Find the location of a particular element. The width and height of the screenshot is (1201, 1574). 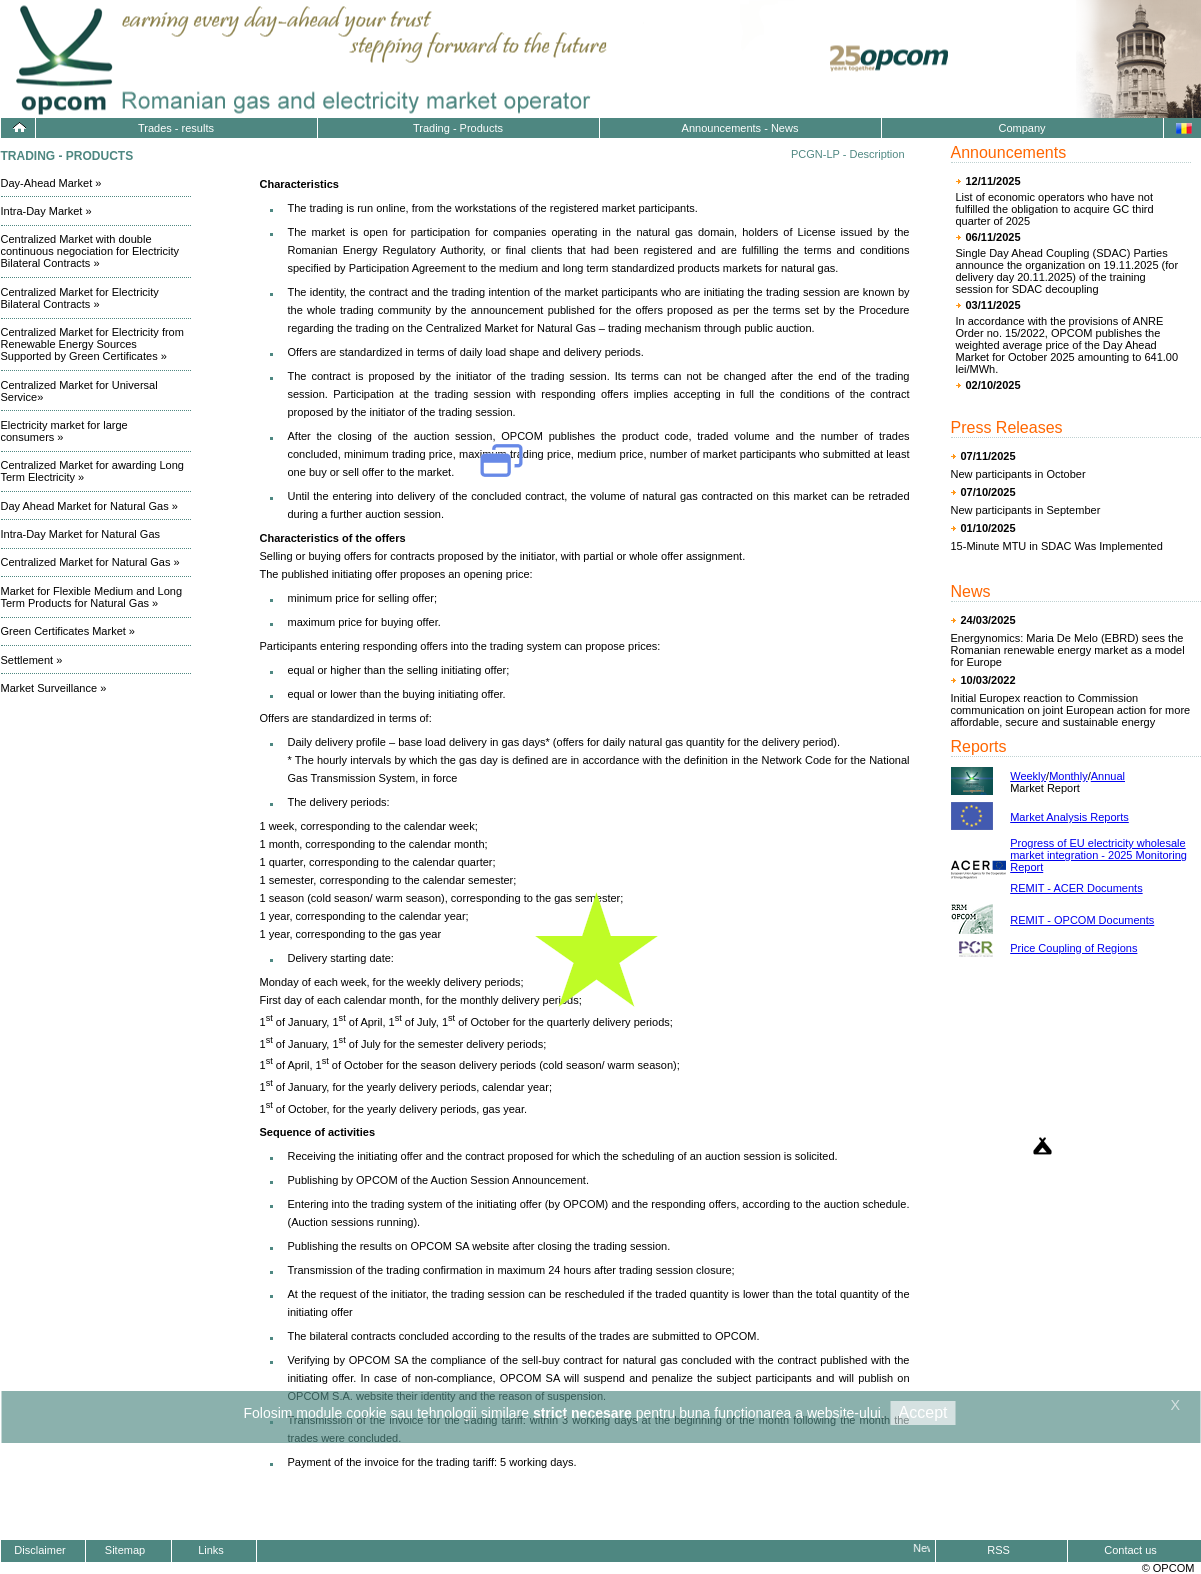

add to favorites is located at coordinates (596, 949).